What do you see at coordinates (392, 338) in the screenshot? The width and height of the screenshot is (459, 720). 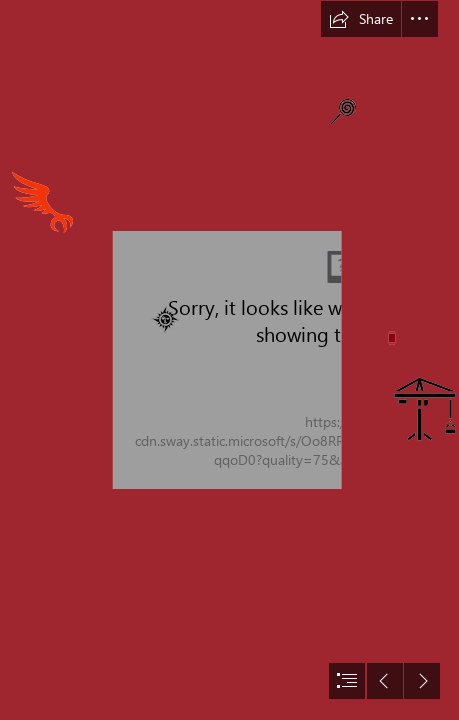 I see `select a beverage or drink item` at bounding box center [392, 338].